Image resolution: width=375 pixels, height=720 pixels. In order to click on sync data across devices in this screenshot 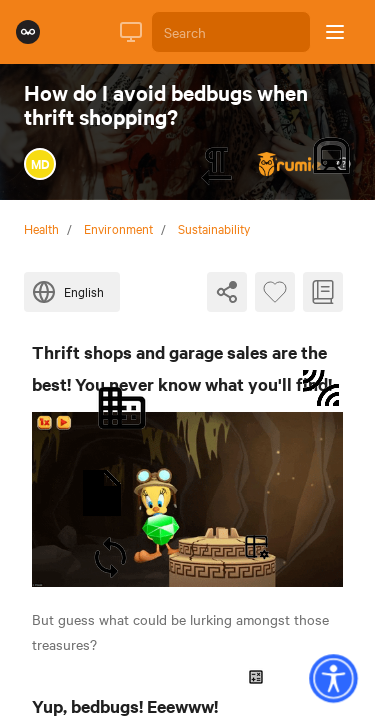, I will do `click(110, 557)`.